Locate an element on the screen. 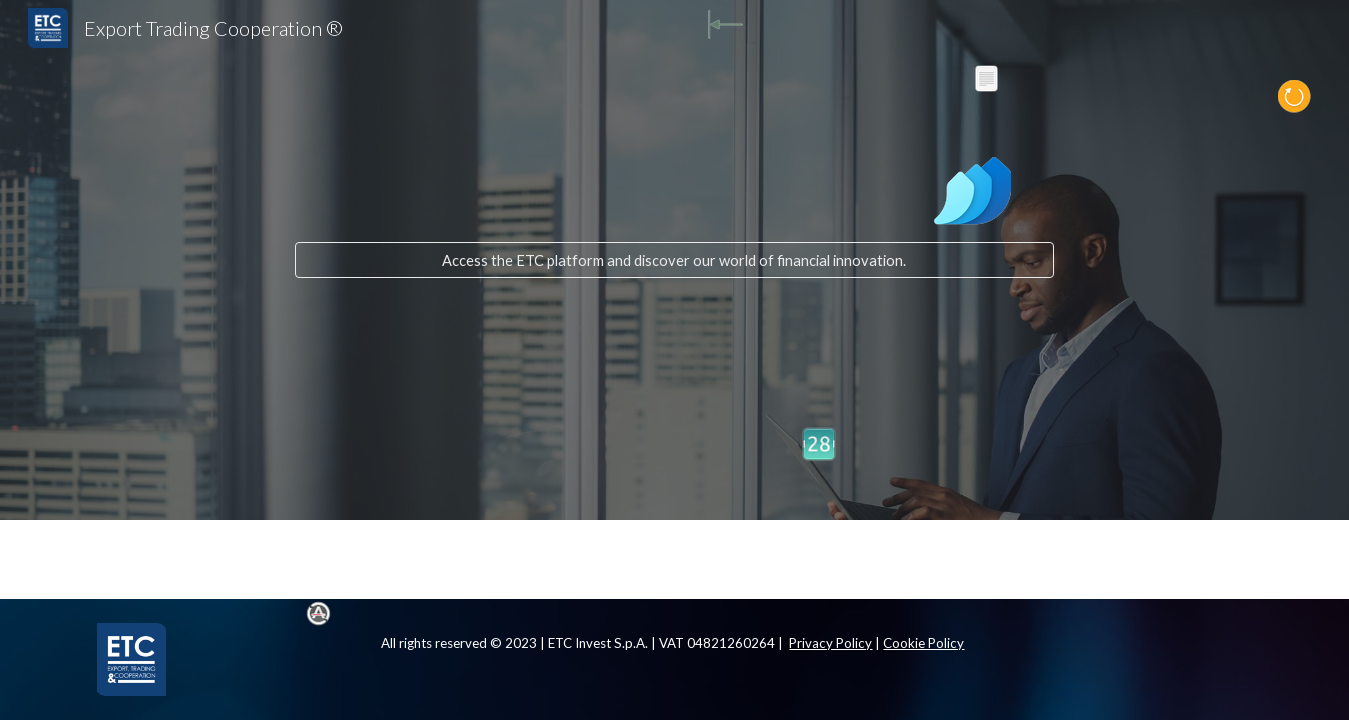 This screenshot has width=1349, height=720. indicates a file or folder contains documents is located at coordinates (986, 78).